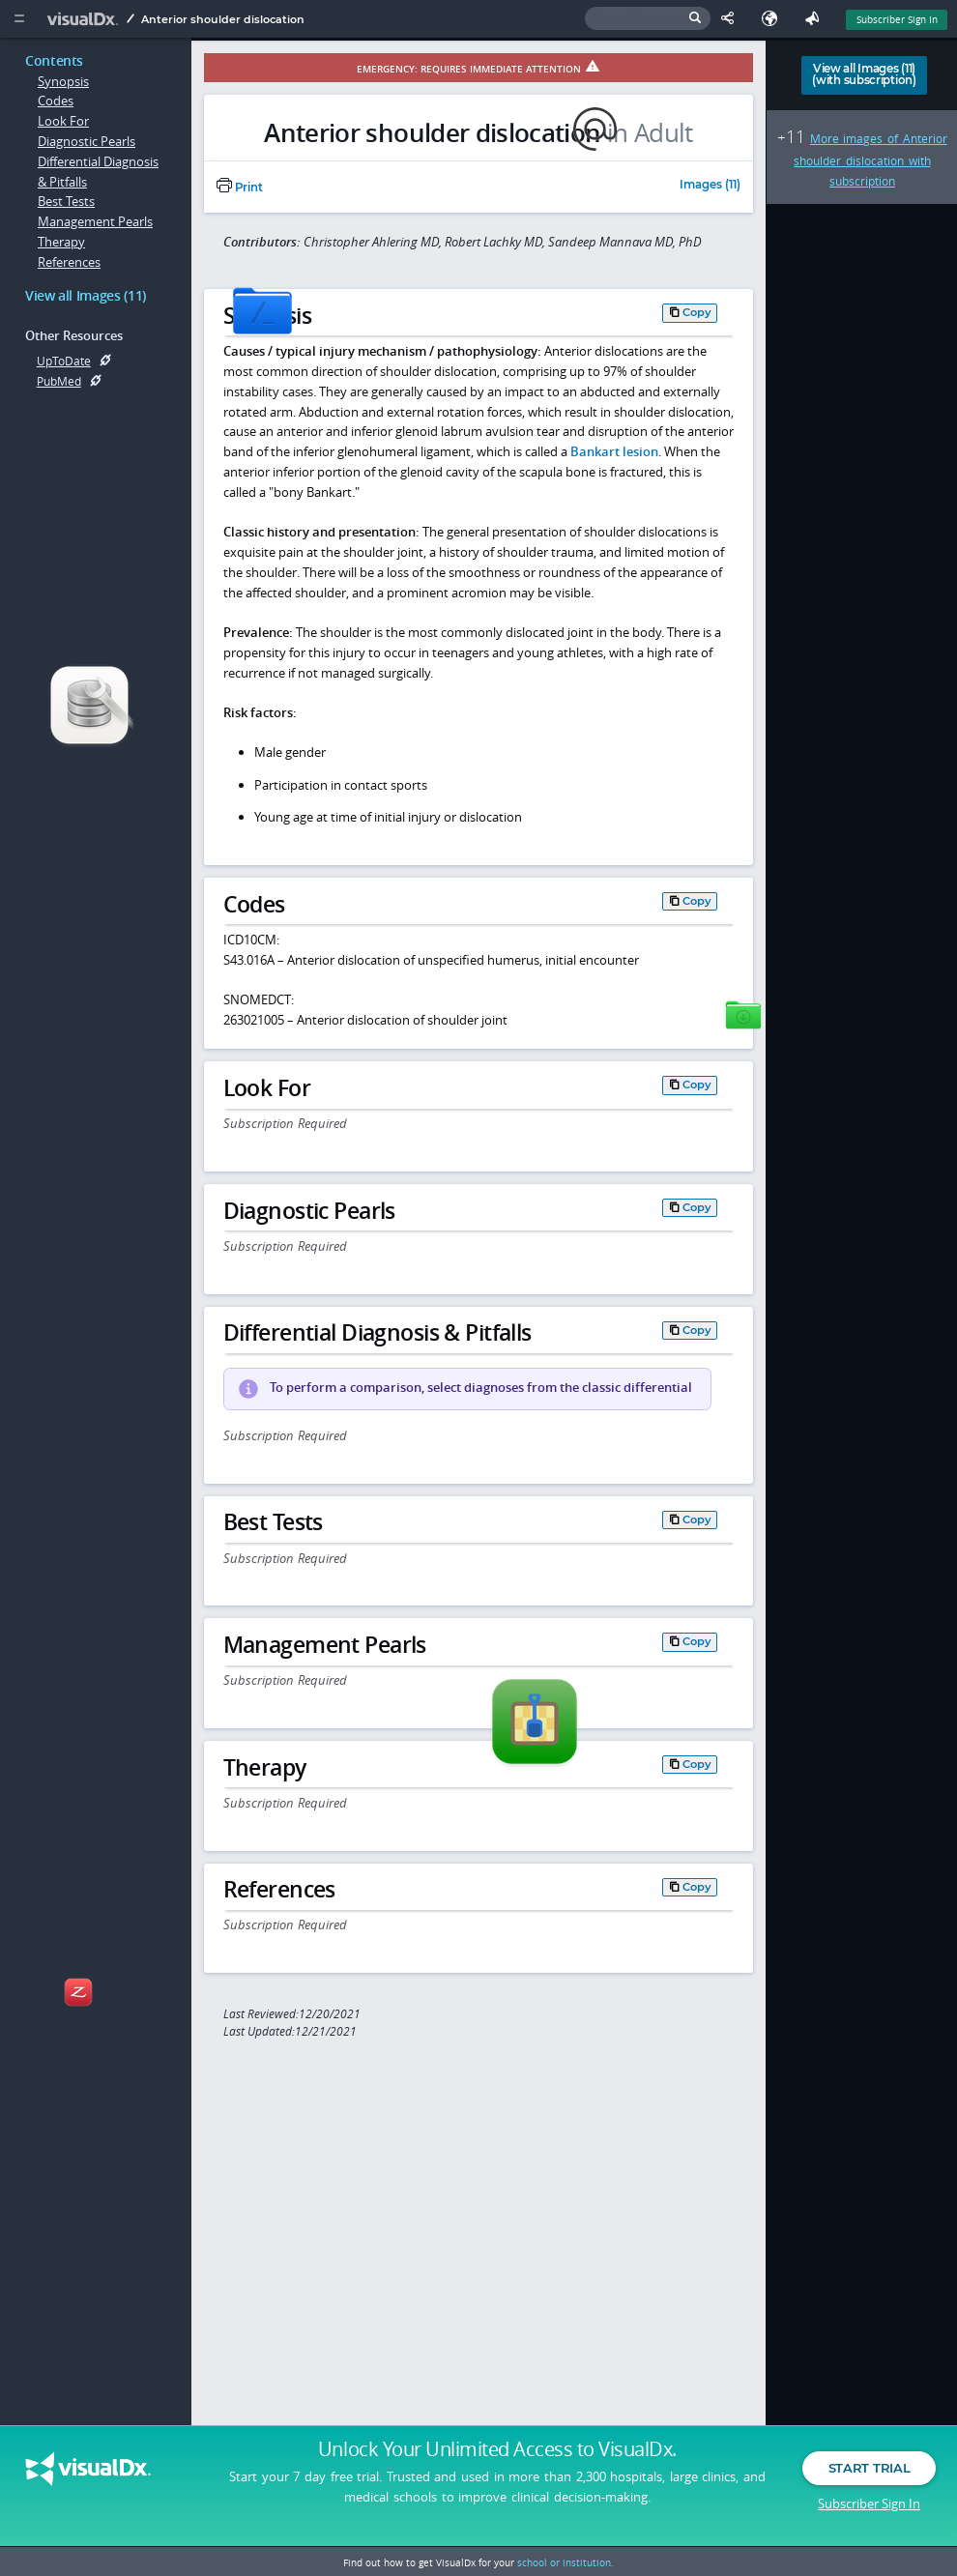  What do you see at coordinates (262, 310) in the screenshot?
I see `access the root directory of your file system` at bounding box center [262, 310].